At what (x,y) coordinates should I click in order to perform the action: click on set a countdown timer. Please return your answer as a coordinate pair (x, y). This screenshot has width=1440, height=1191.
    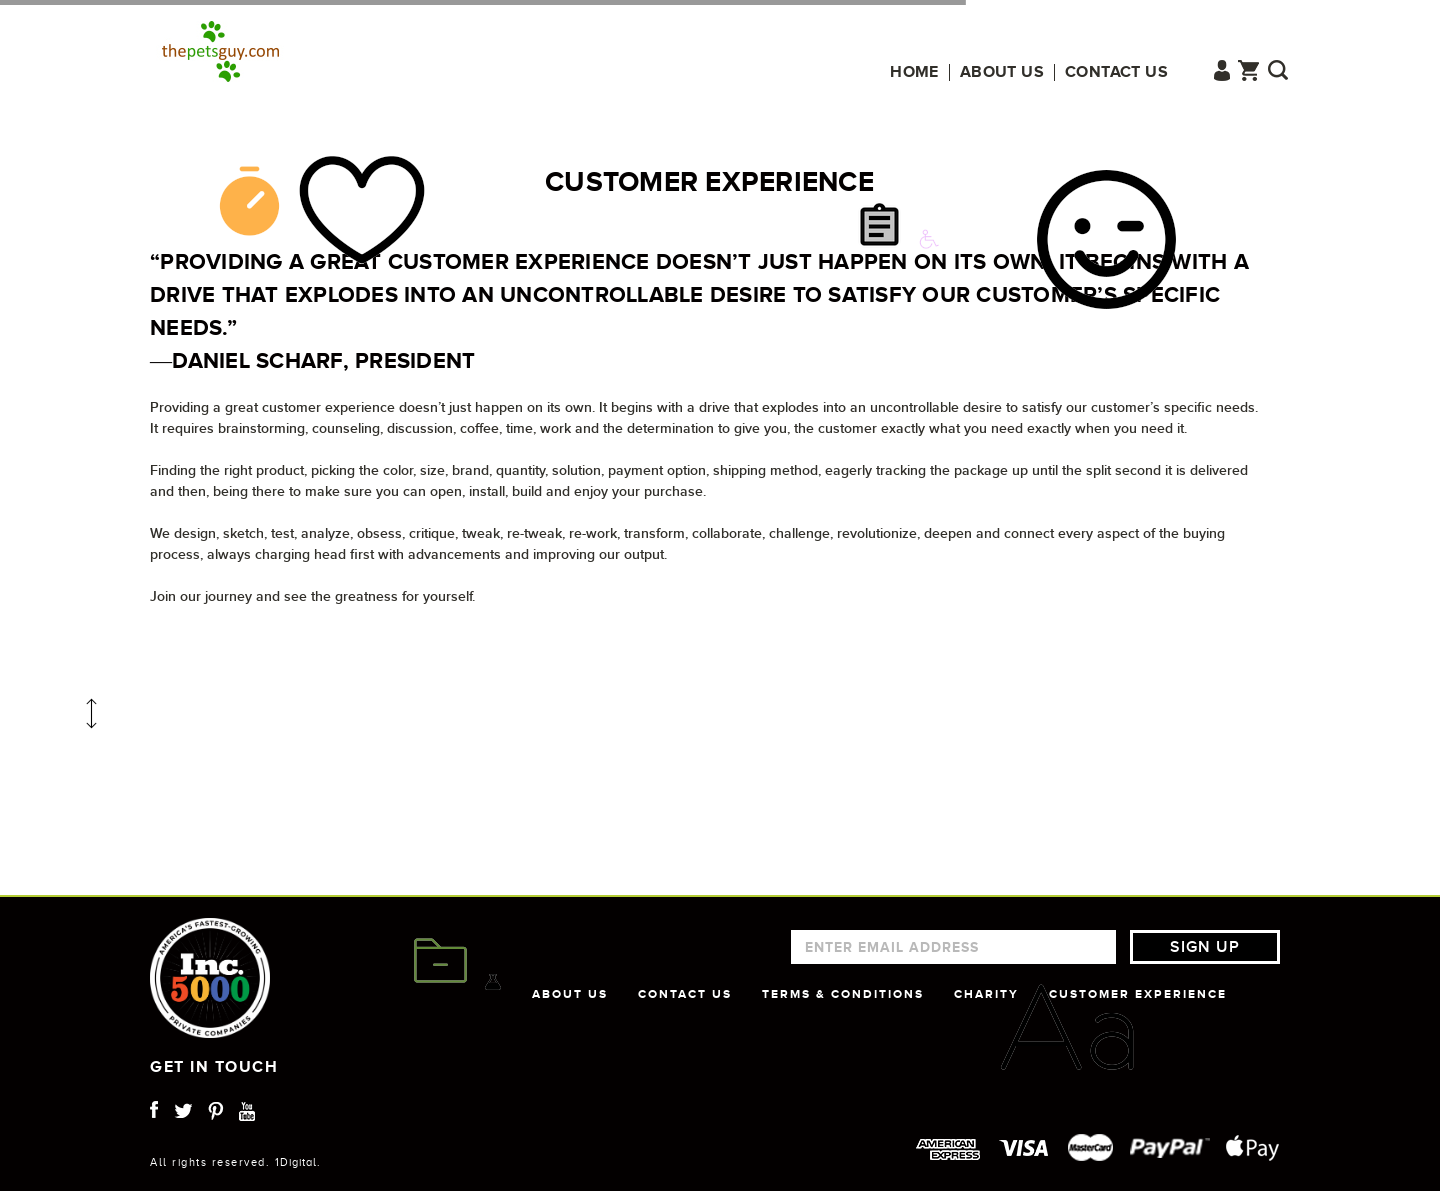
    Looking at the image, I should click on (249, 203).